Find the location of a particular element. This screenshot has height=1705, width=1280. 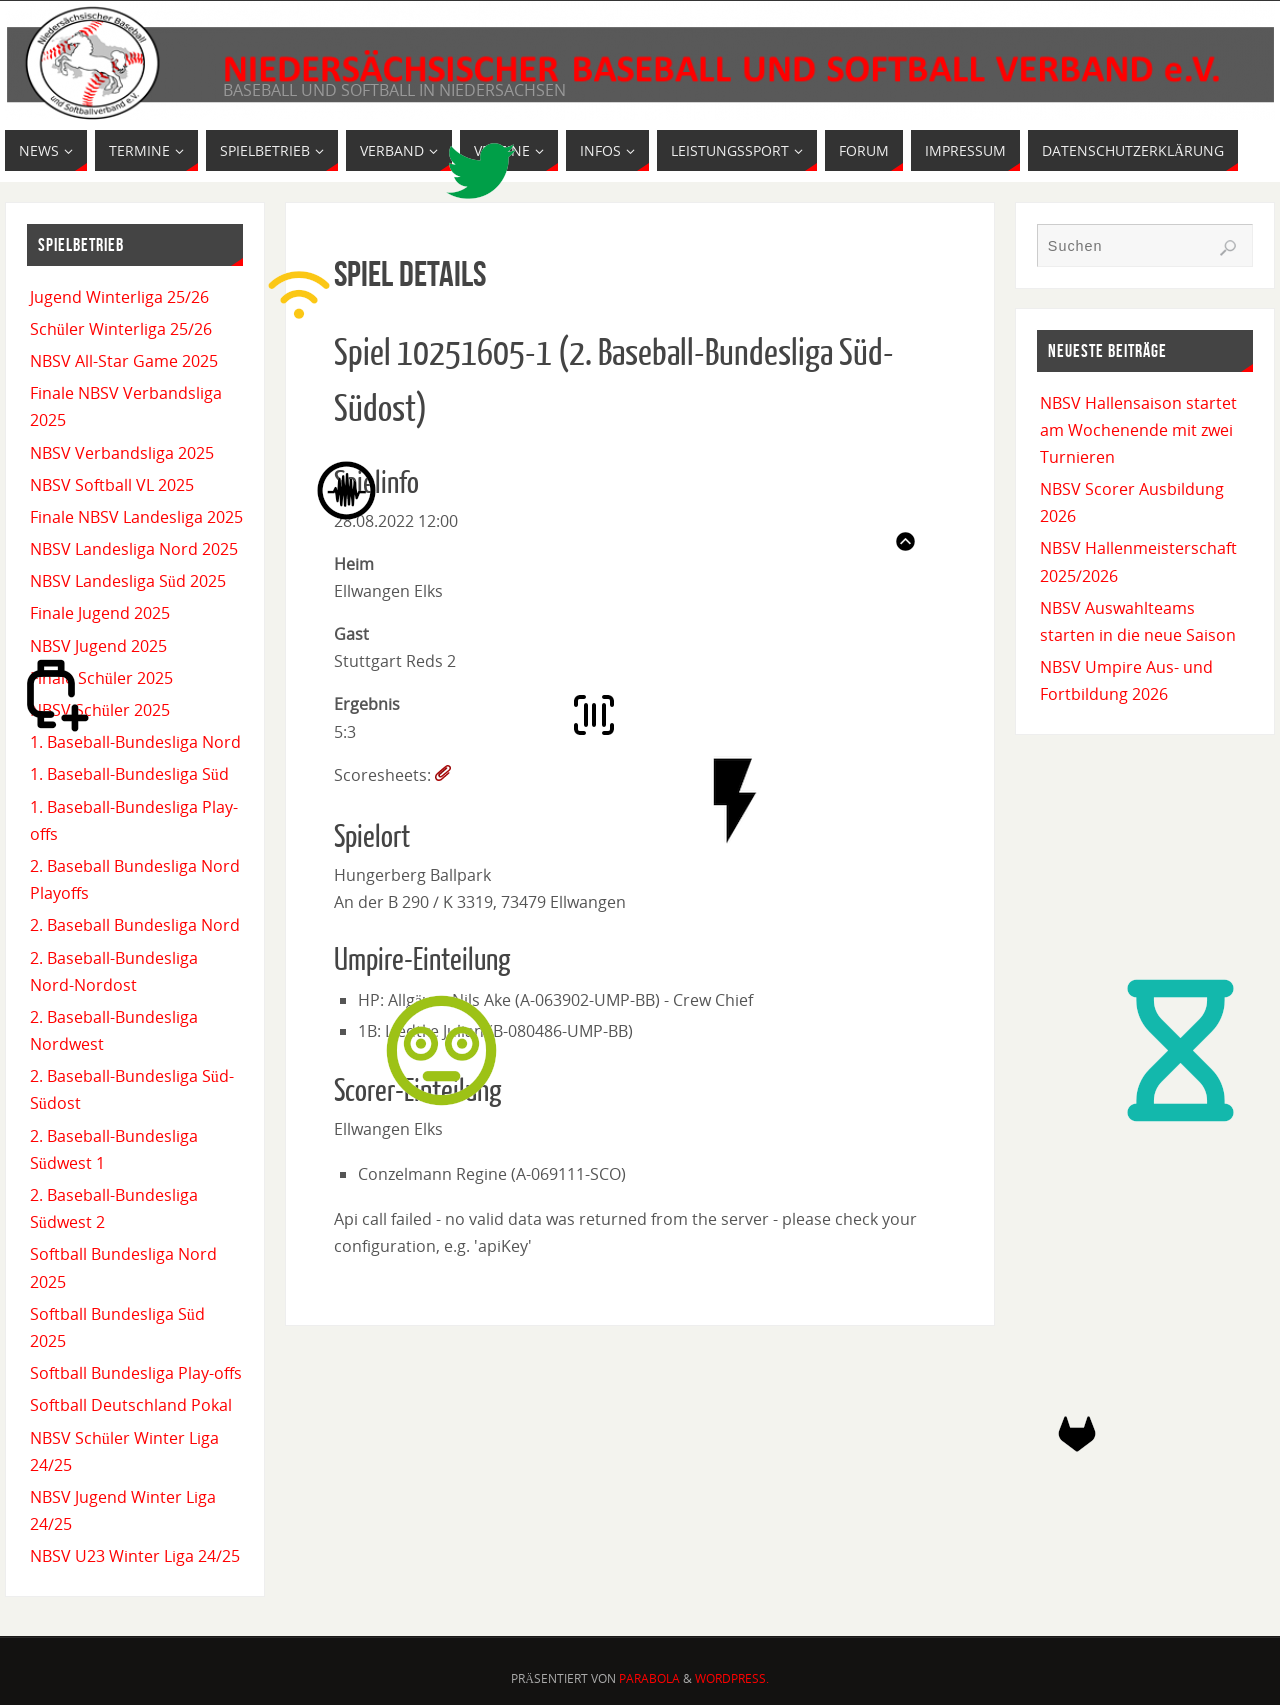

indicates loading or processing in progress is located at coordinates (1180, 1050).